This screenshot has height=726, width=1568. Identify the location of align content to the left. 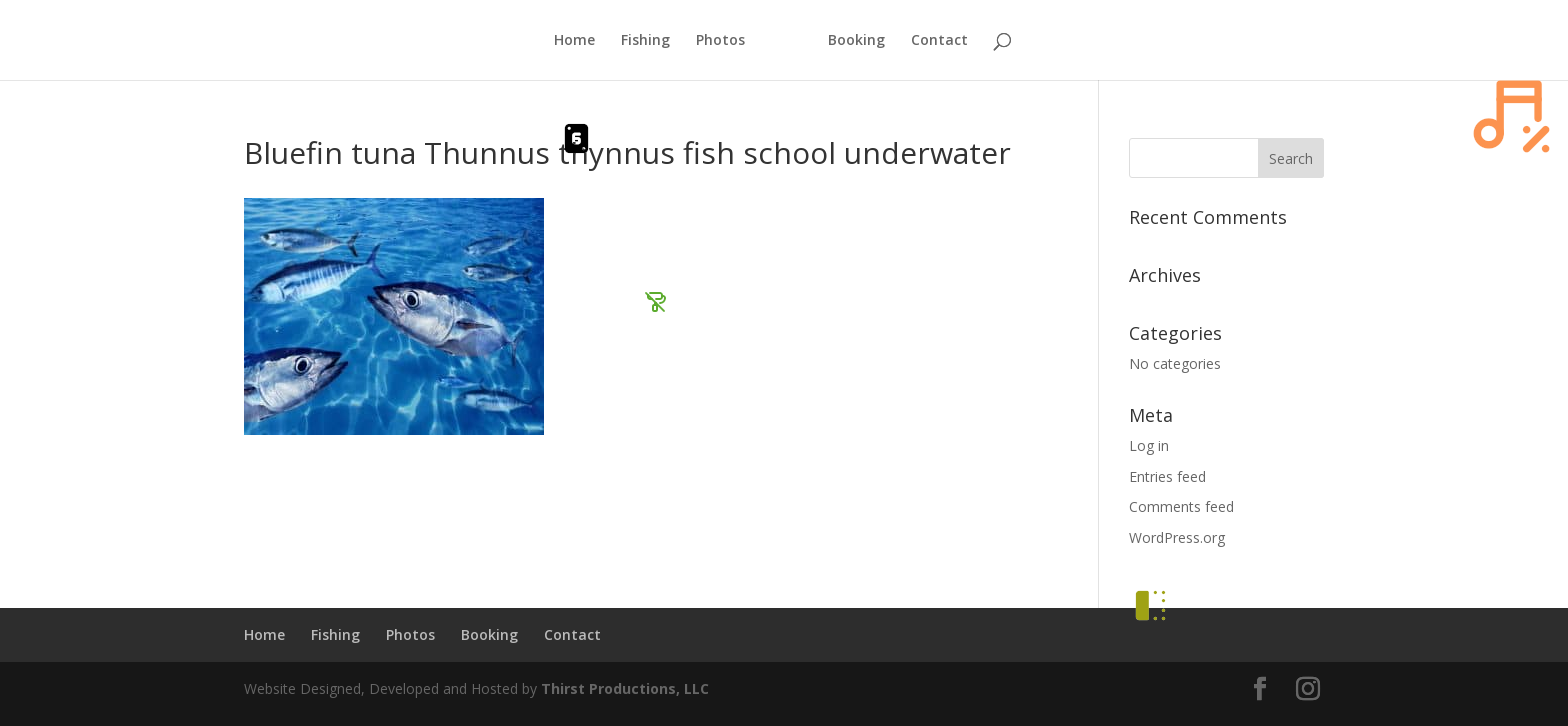
(1150, 605).